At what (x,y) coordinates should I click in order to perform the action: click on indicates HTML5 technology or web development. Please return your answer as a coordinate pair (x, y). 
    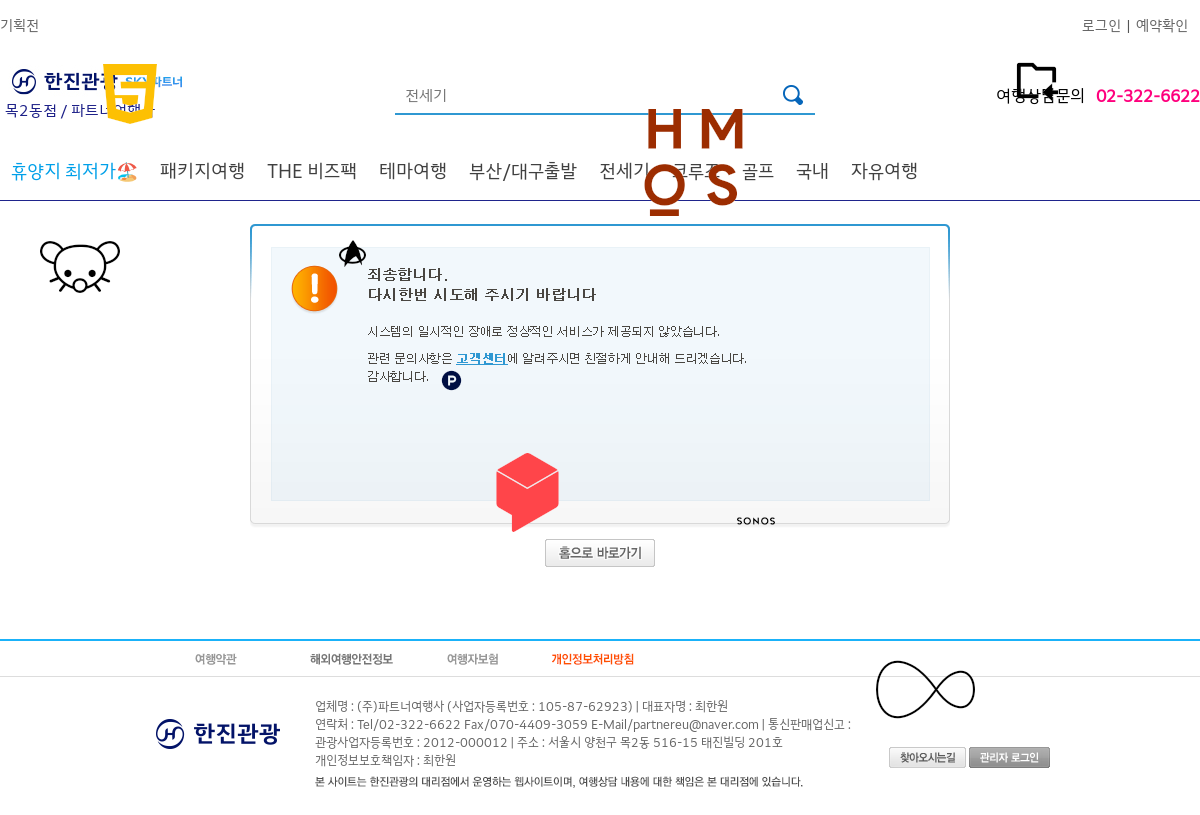
    Looking at the image, I should click on (130, 94).